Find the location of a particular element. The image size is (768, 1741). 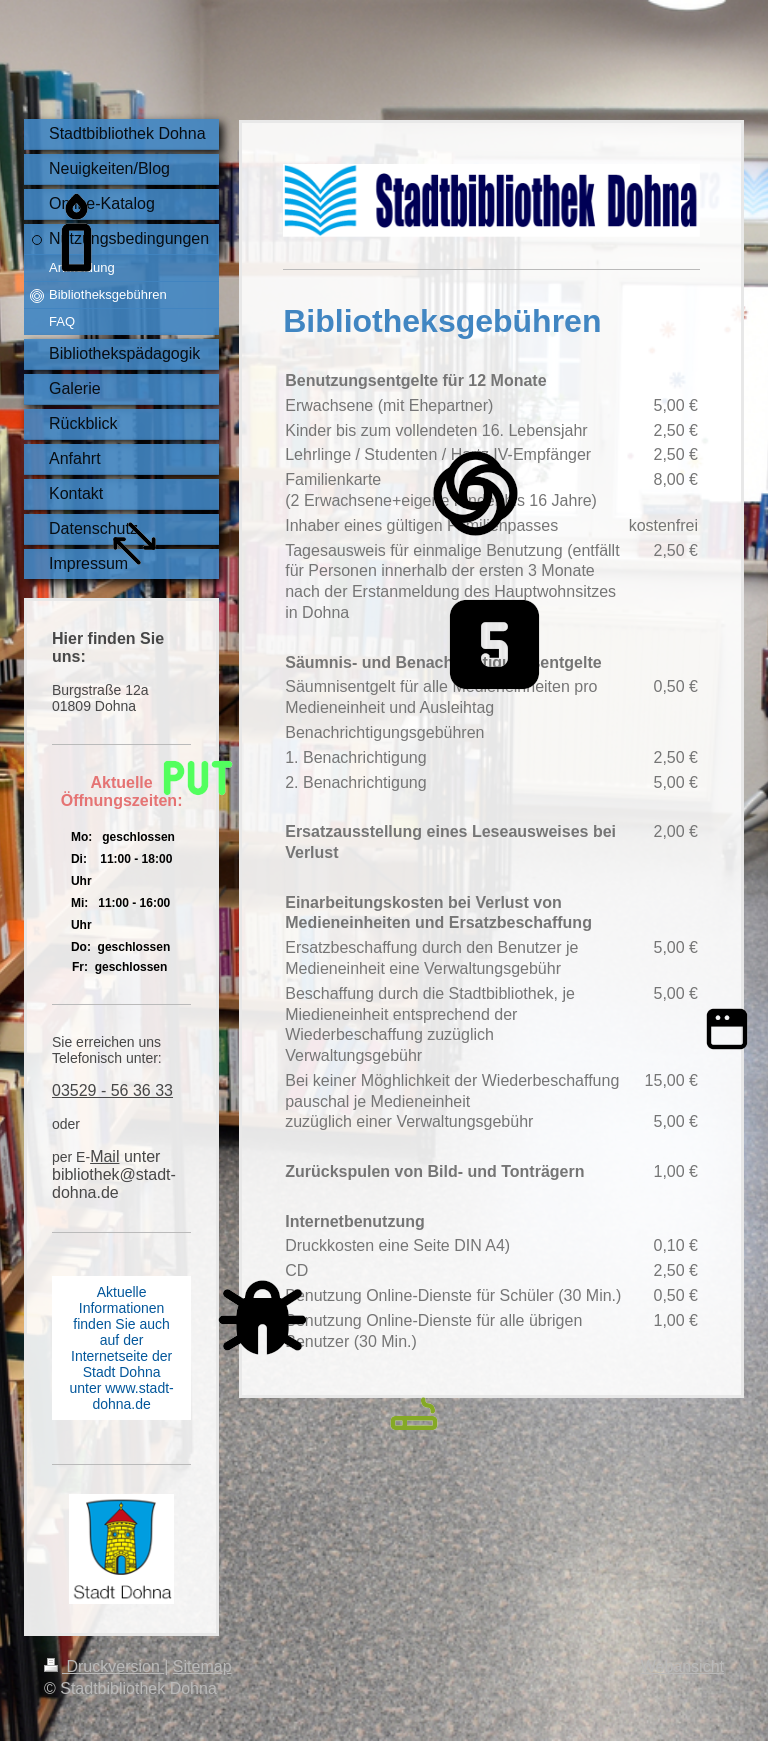

open loom video recording app is located at coordinates (475, 493).